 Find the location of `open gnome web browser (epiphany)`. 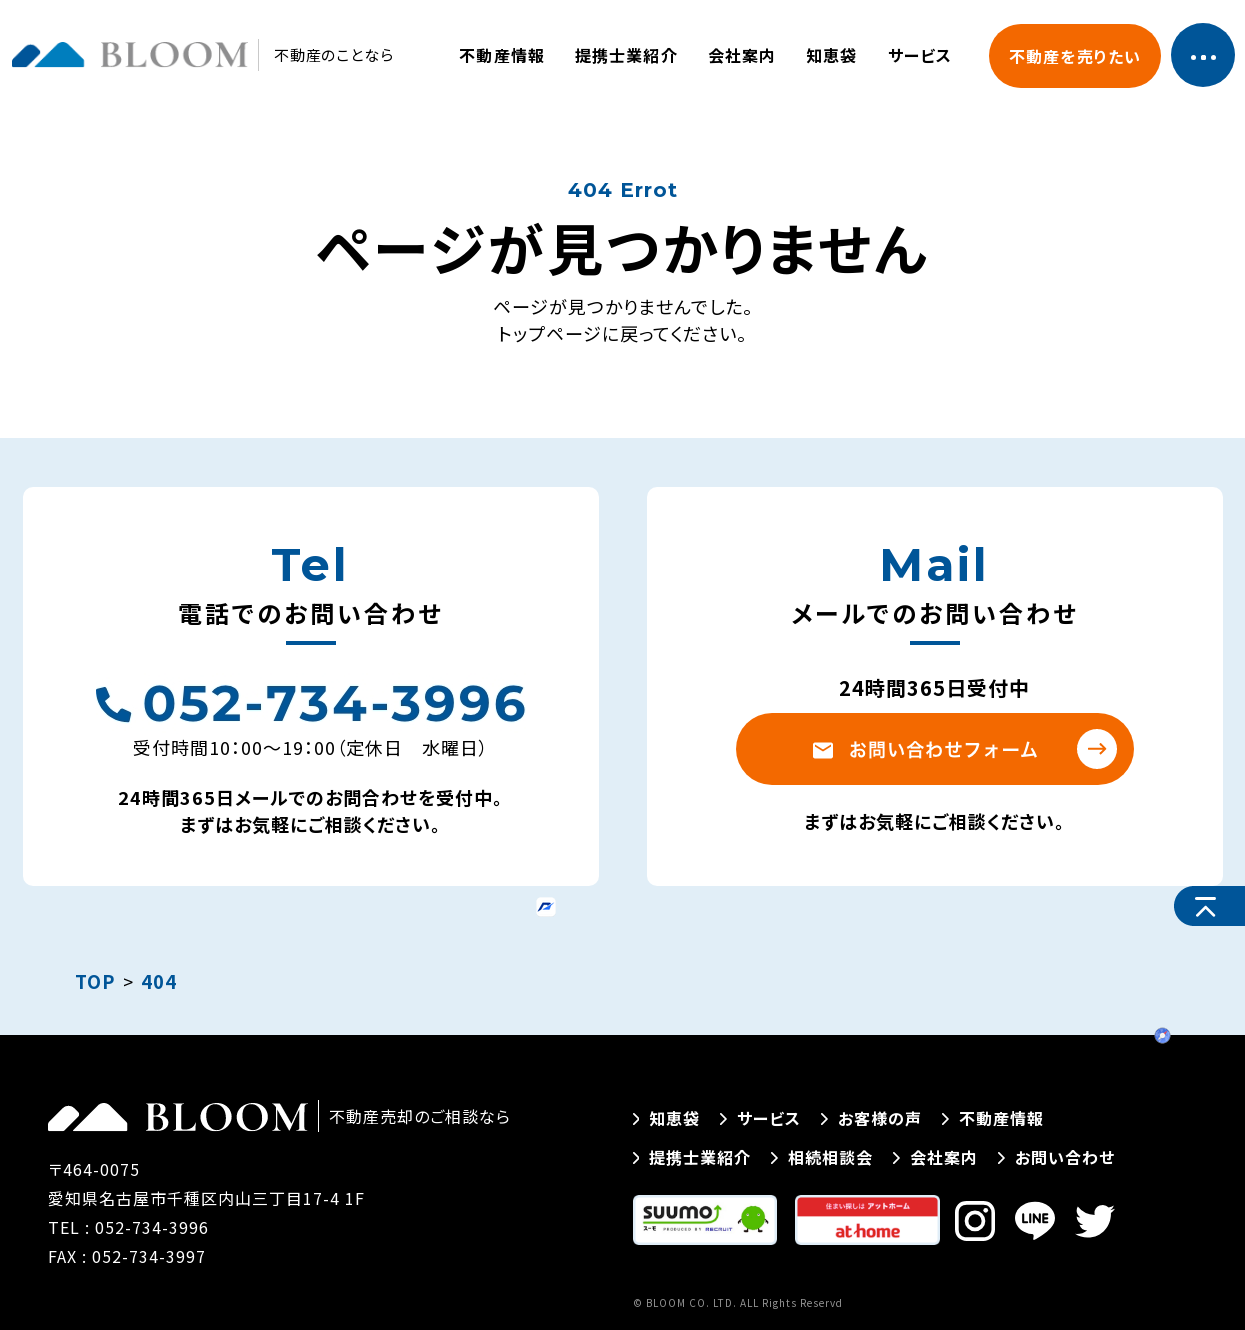

open gnome web browser (epiphany) is located at coordinates (1162, 1035).